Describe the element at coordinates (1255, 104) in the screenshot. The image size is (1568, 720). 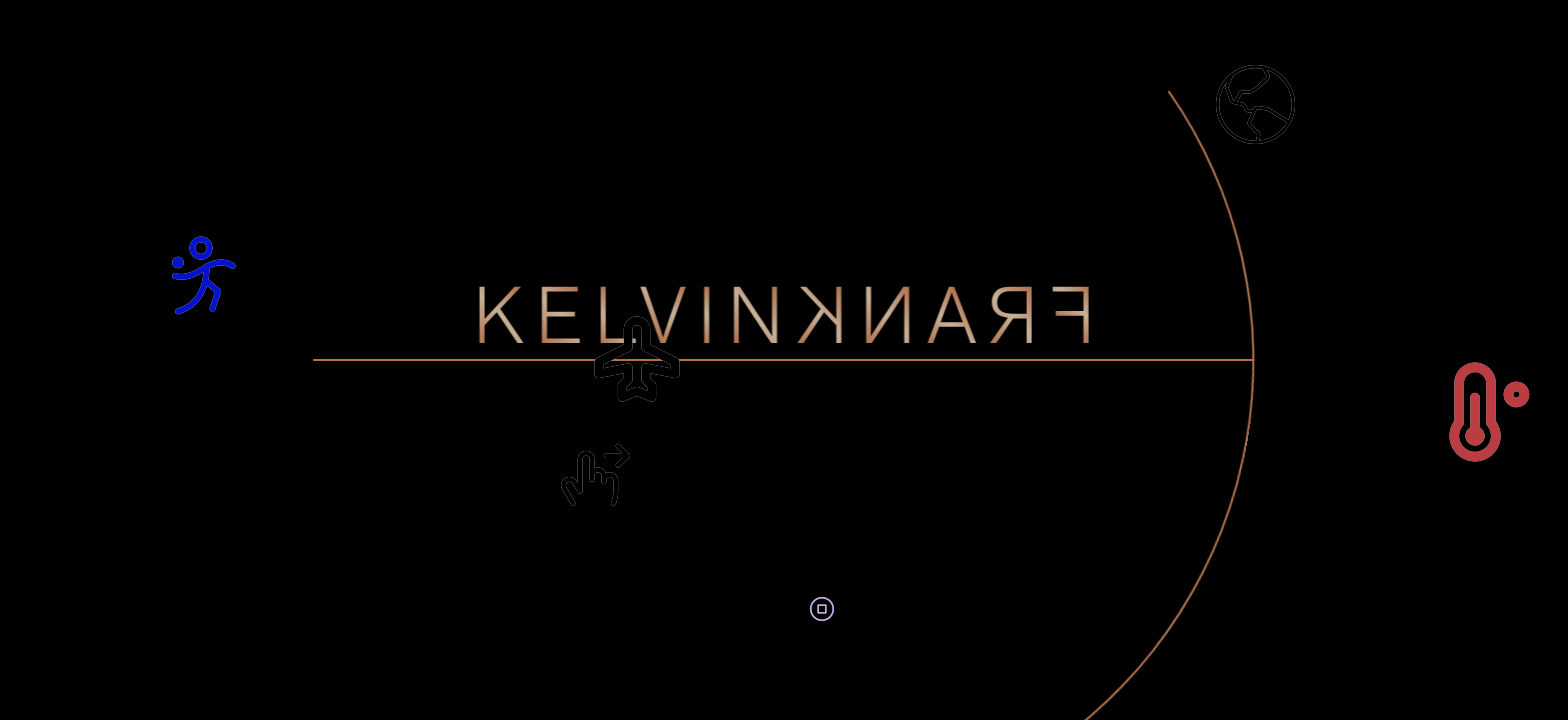
I see `switch to international or global settings` at that location.